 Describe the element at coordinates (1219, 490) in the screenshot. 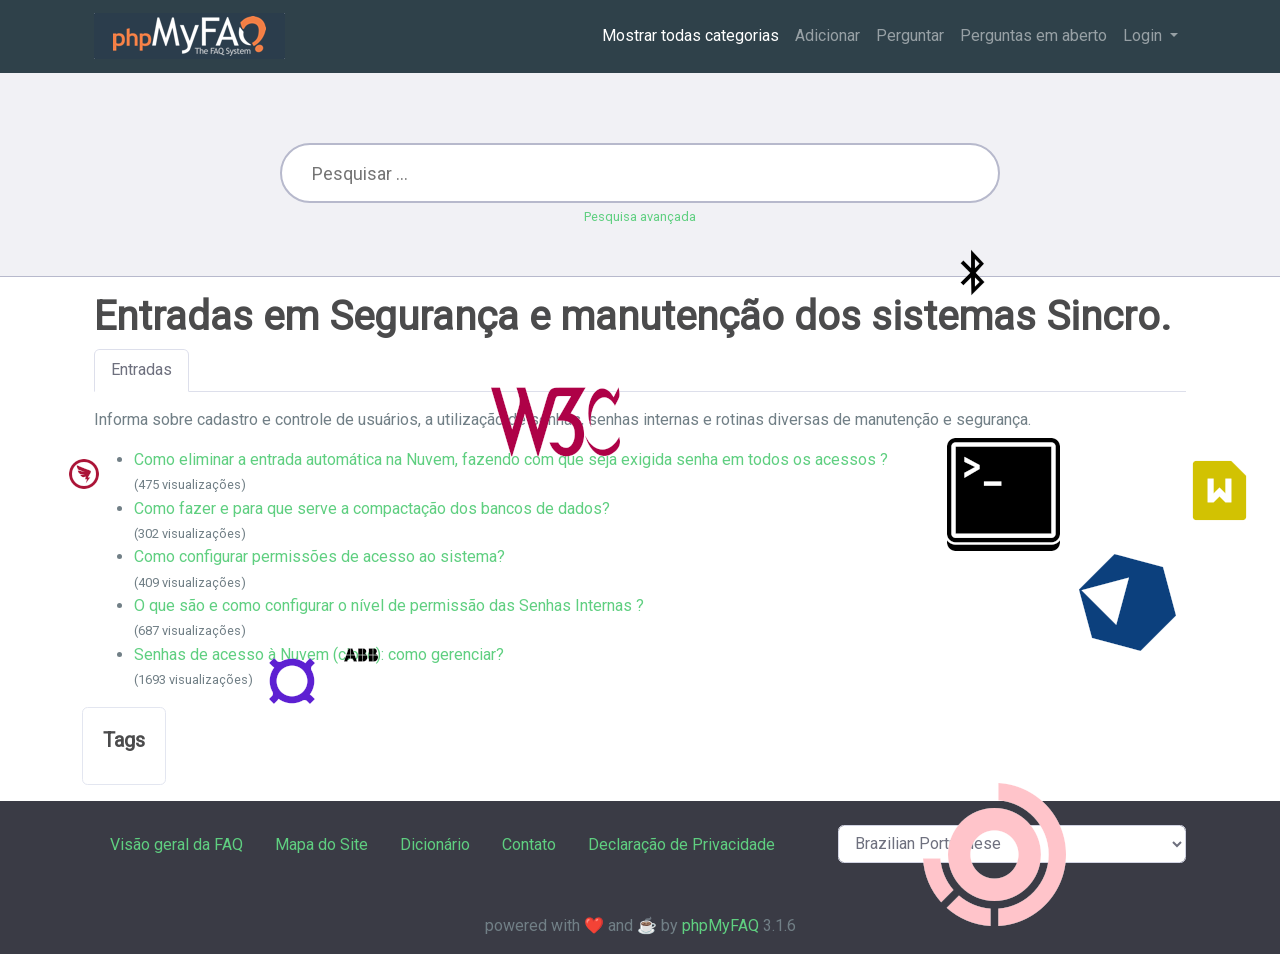

I see `open a Microsoft Word document` at that location.